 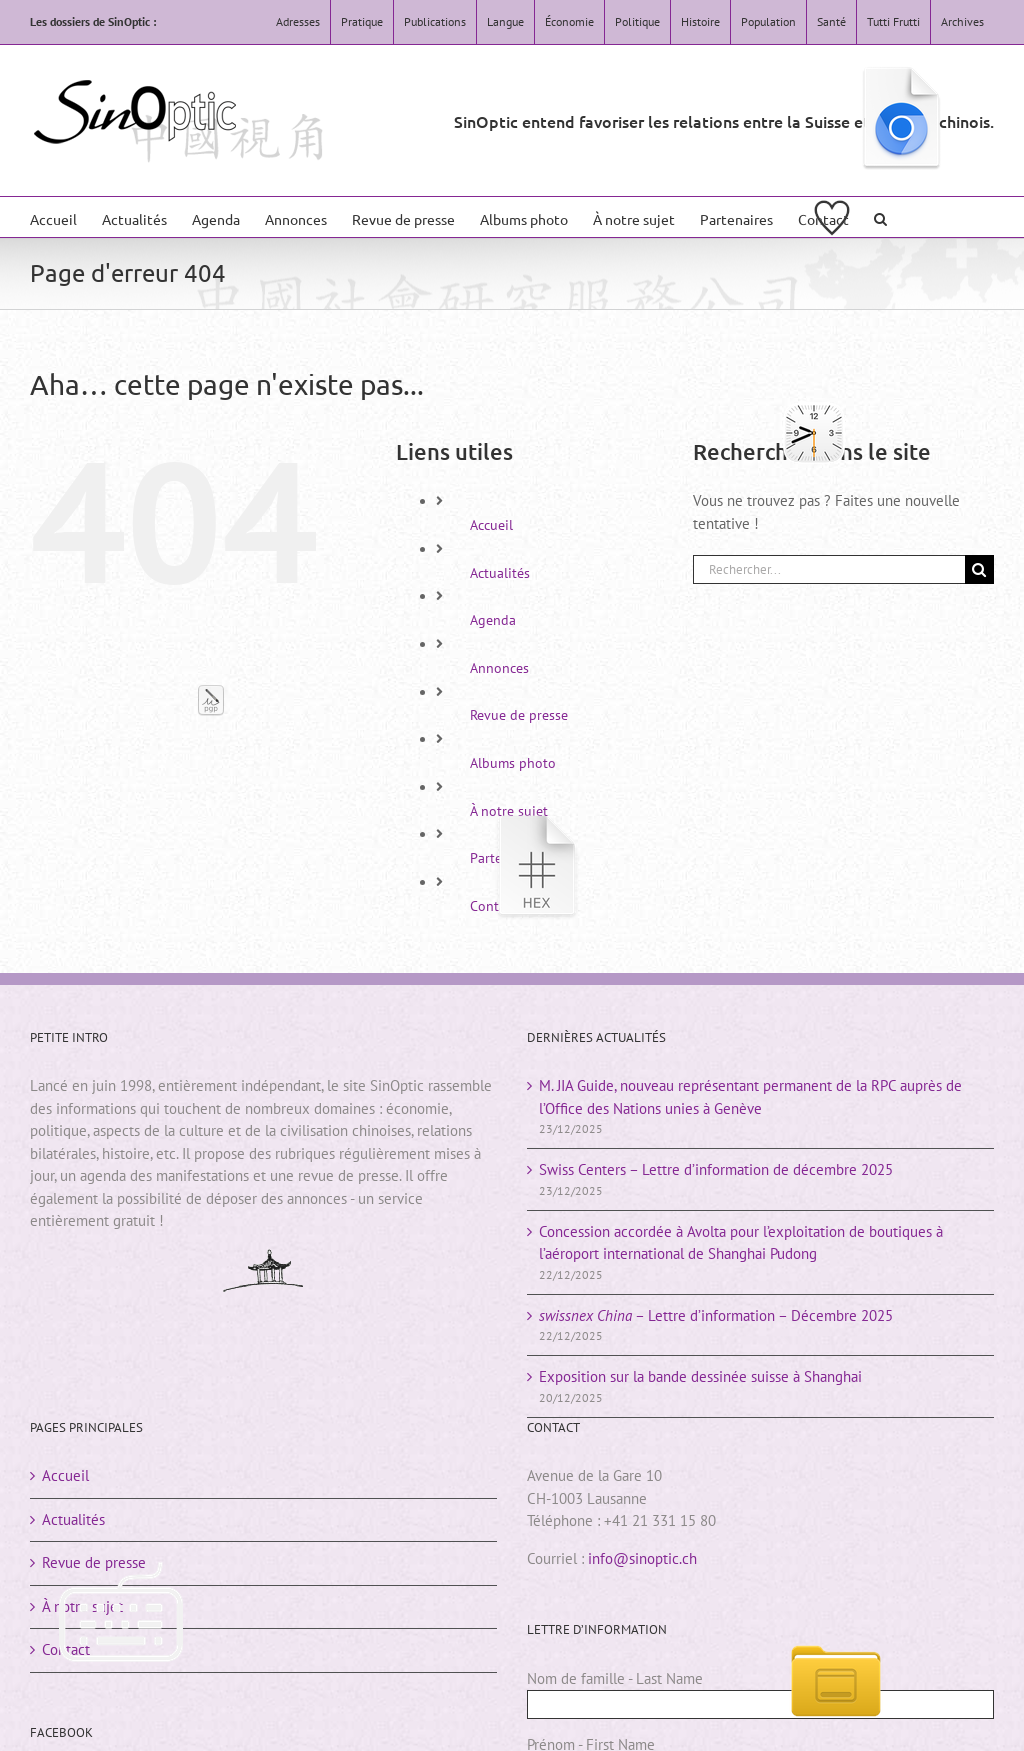 I want to click on open the clock app, so click(x=814, y=433).